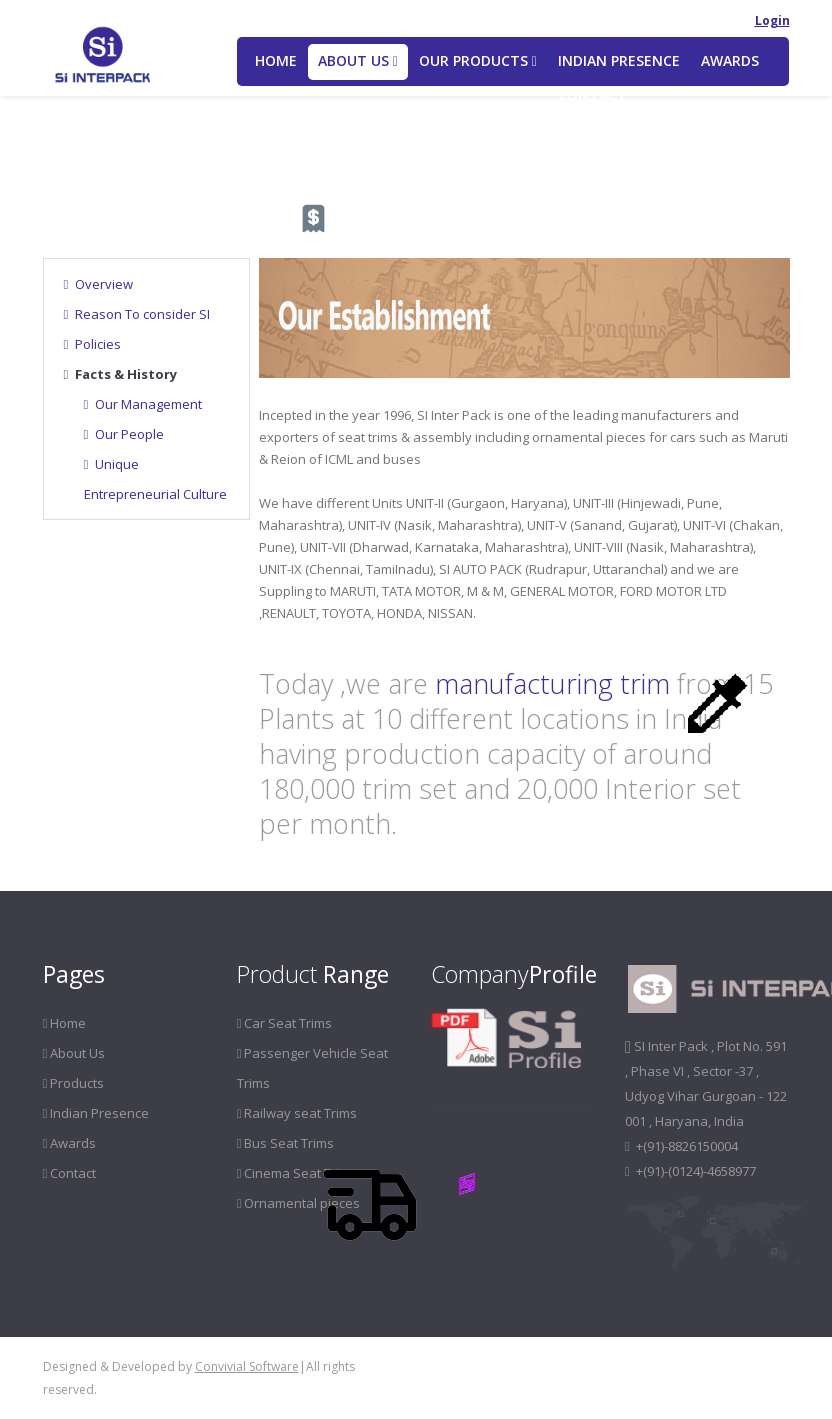 This screenshot has height=1419, width=832. What do you see at coordinates (467, 1184) in the screenshot?
I see `open sublime text editor` at bounding box center [467, 1184].